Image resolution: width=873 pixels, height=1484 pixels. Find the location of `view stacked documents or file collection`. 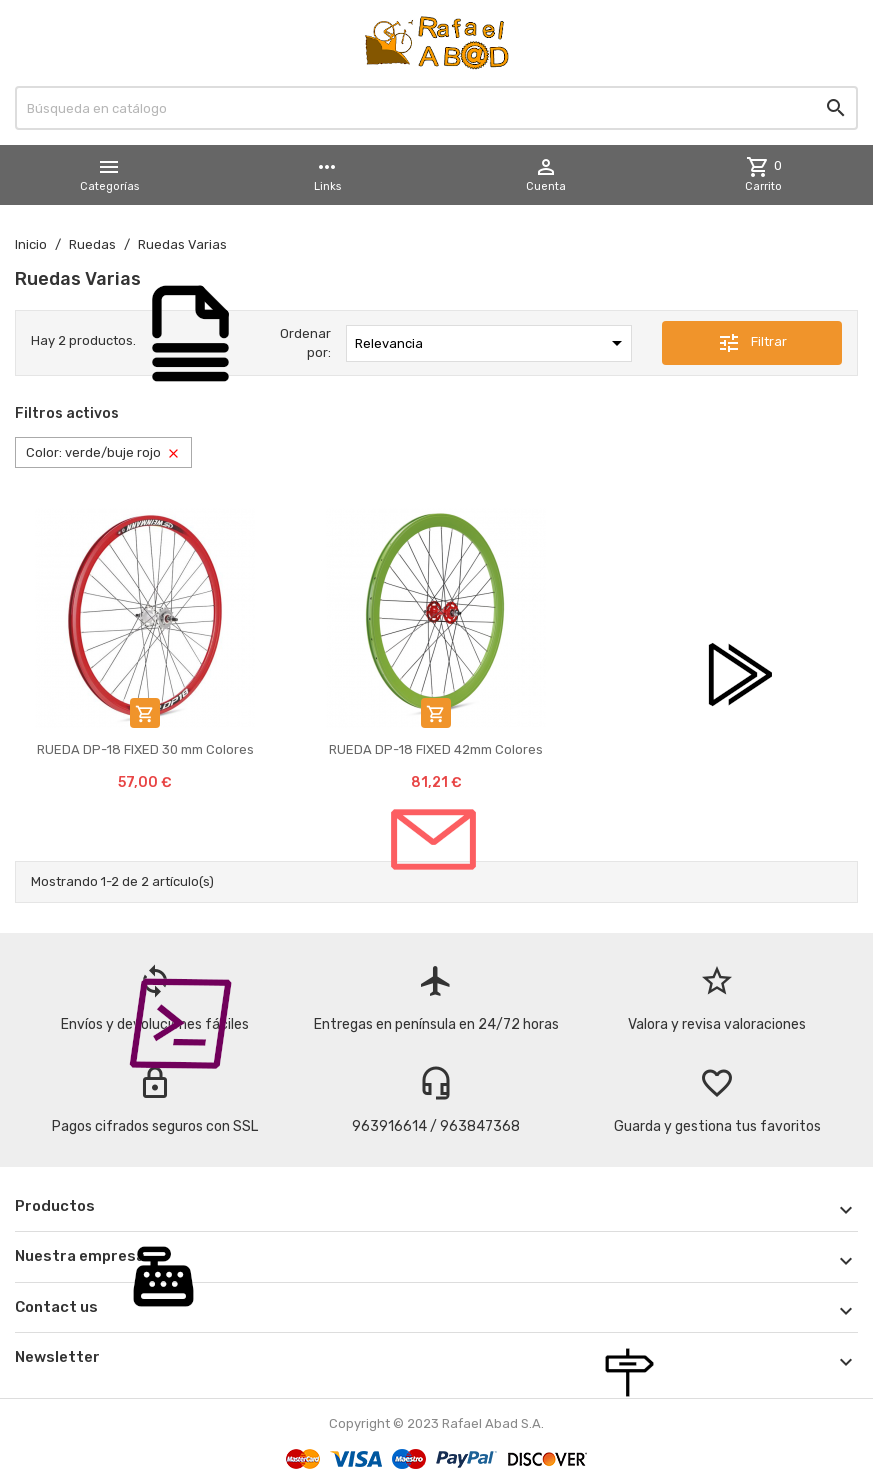

view stacked documents or file collection is located at coordinates (190, 333).